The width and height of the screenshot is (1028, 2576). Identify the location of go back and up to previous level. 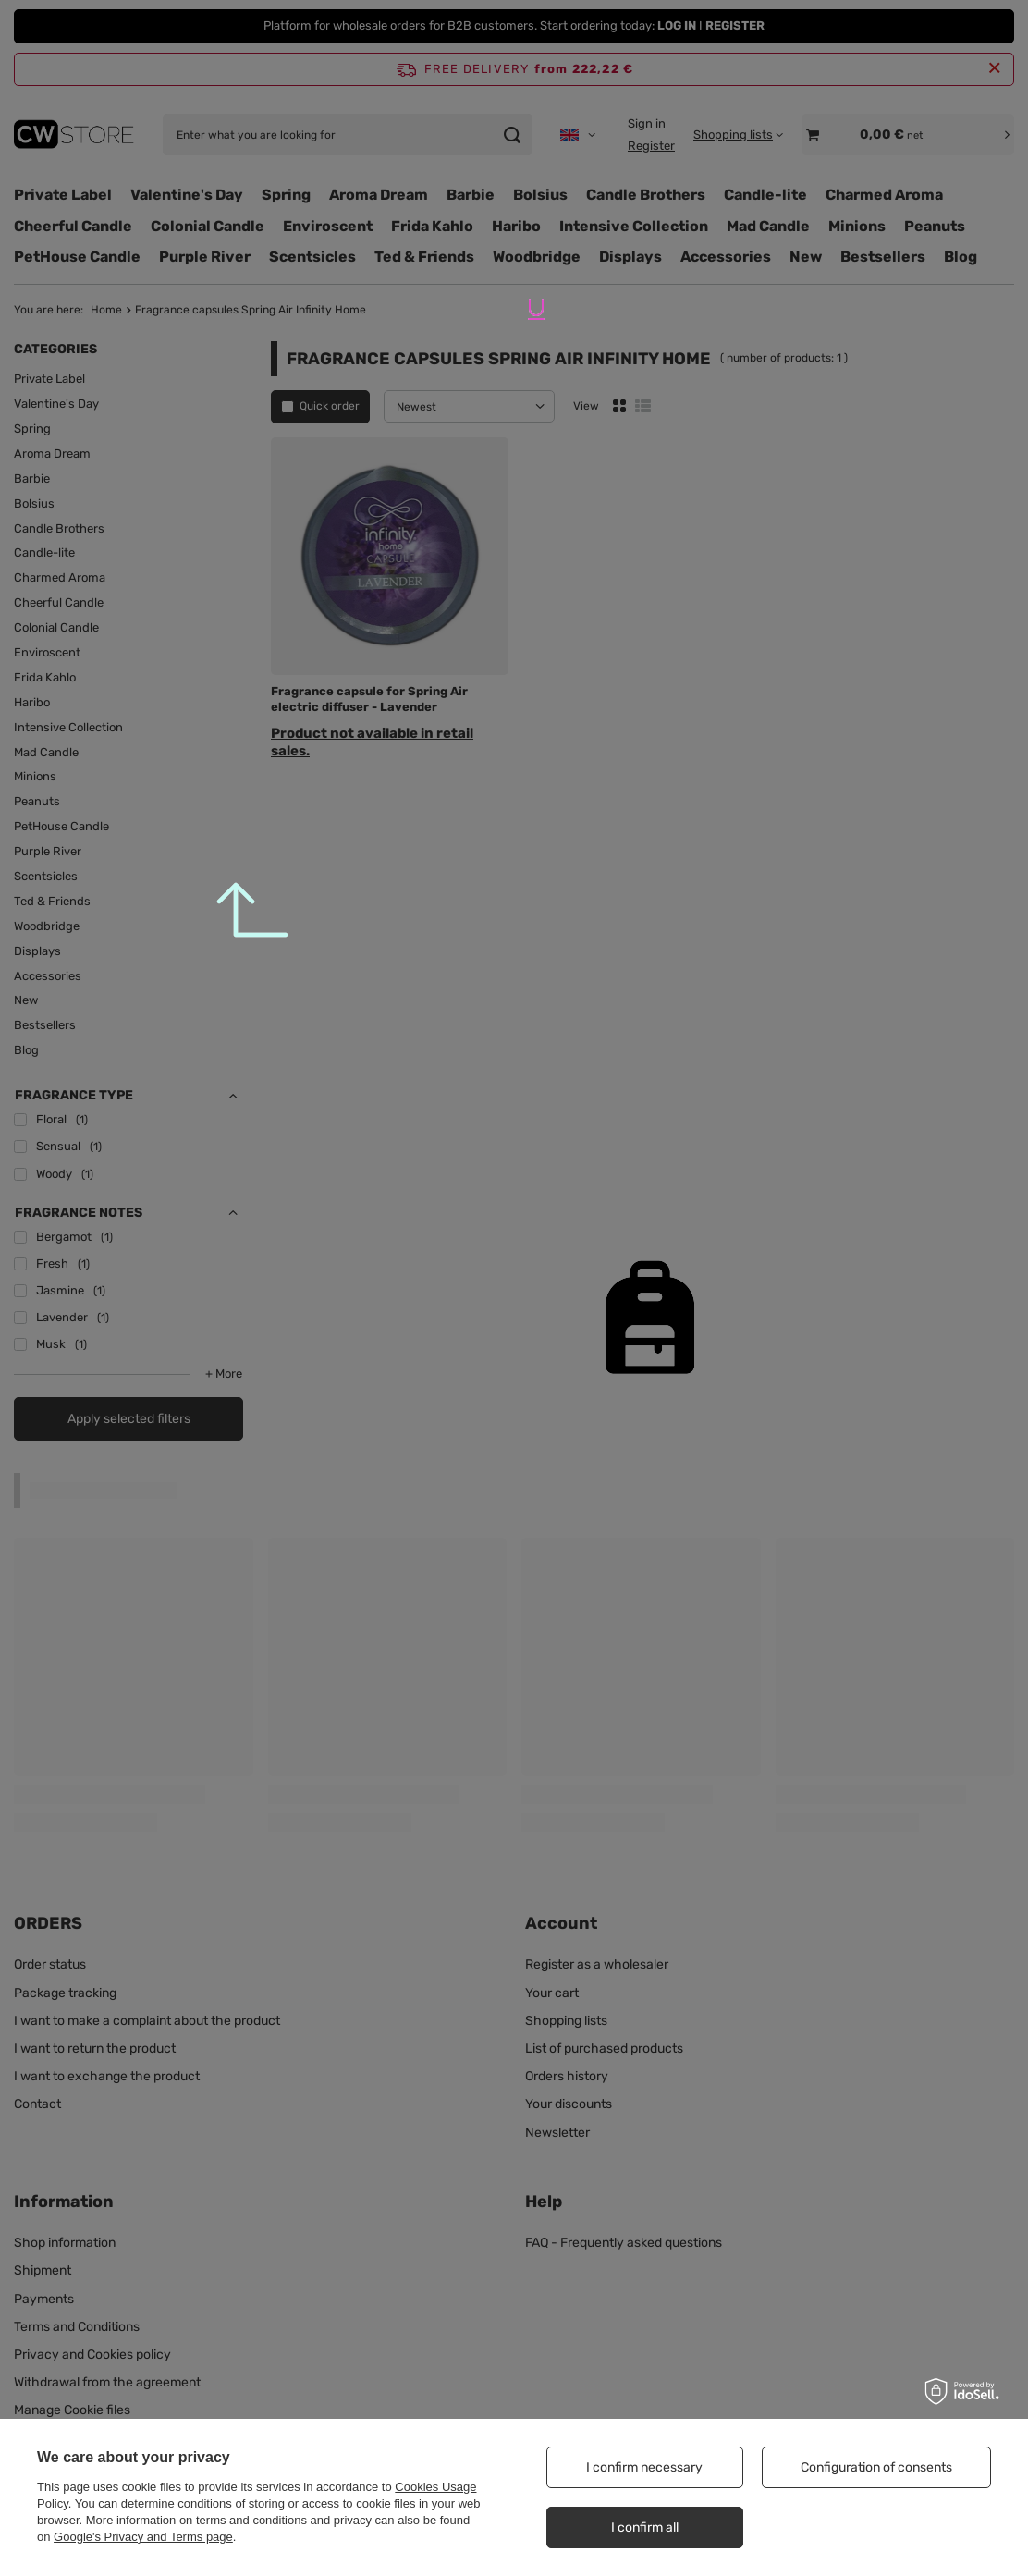
(250, 913).